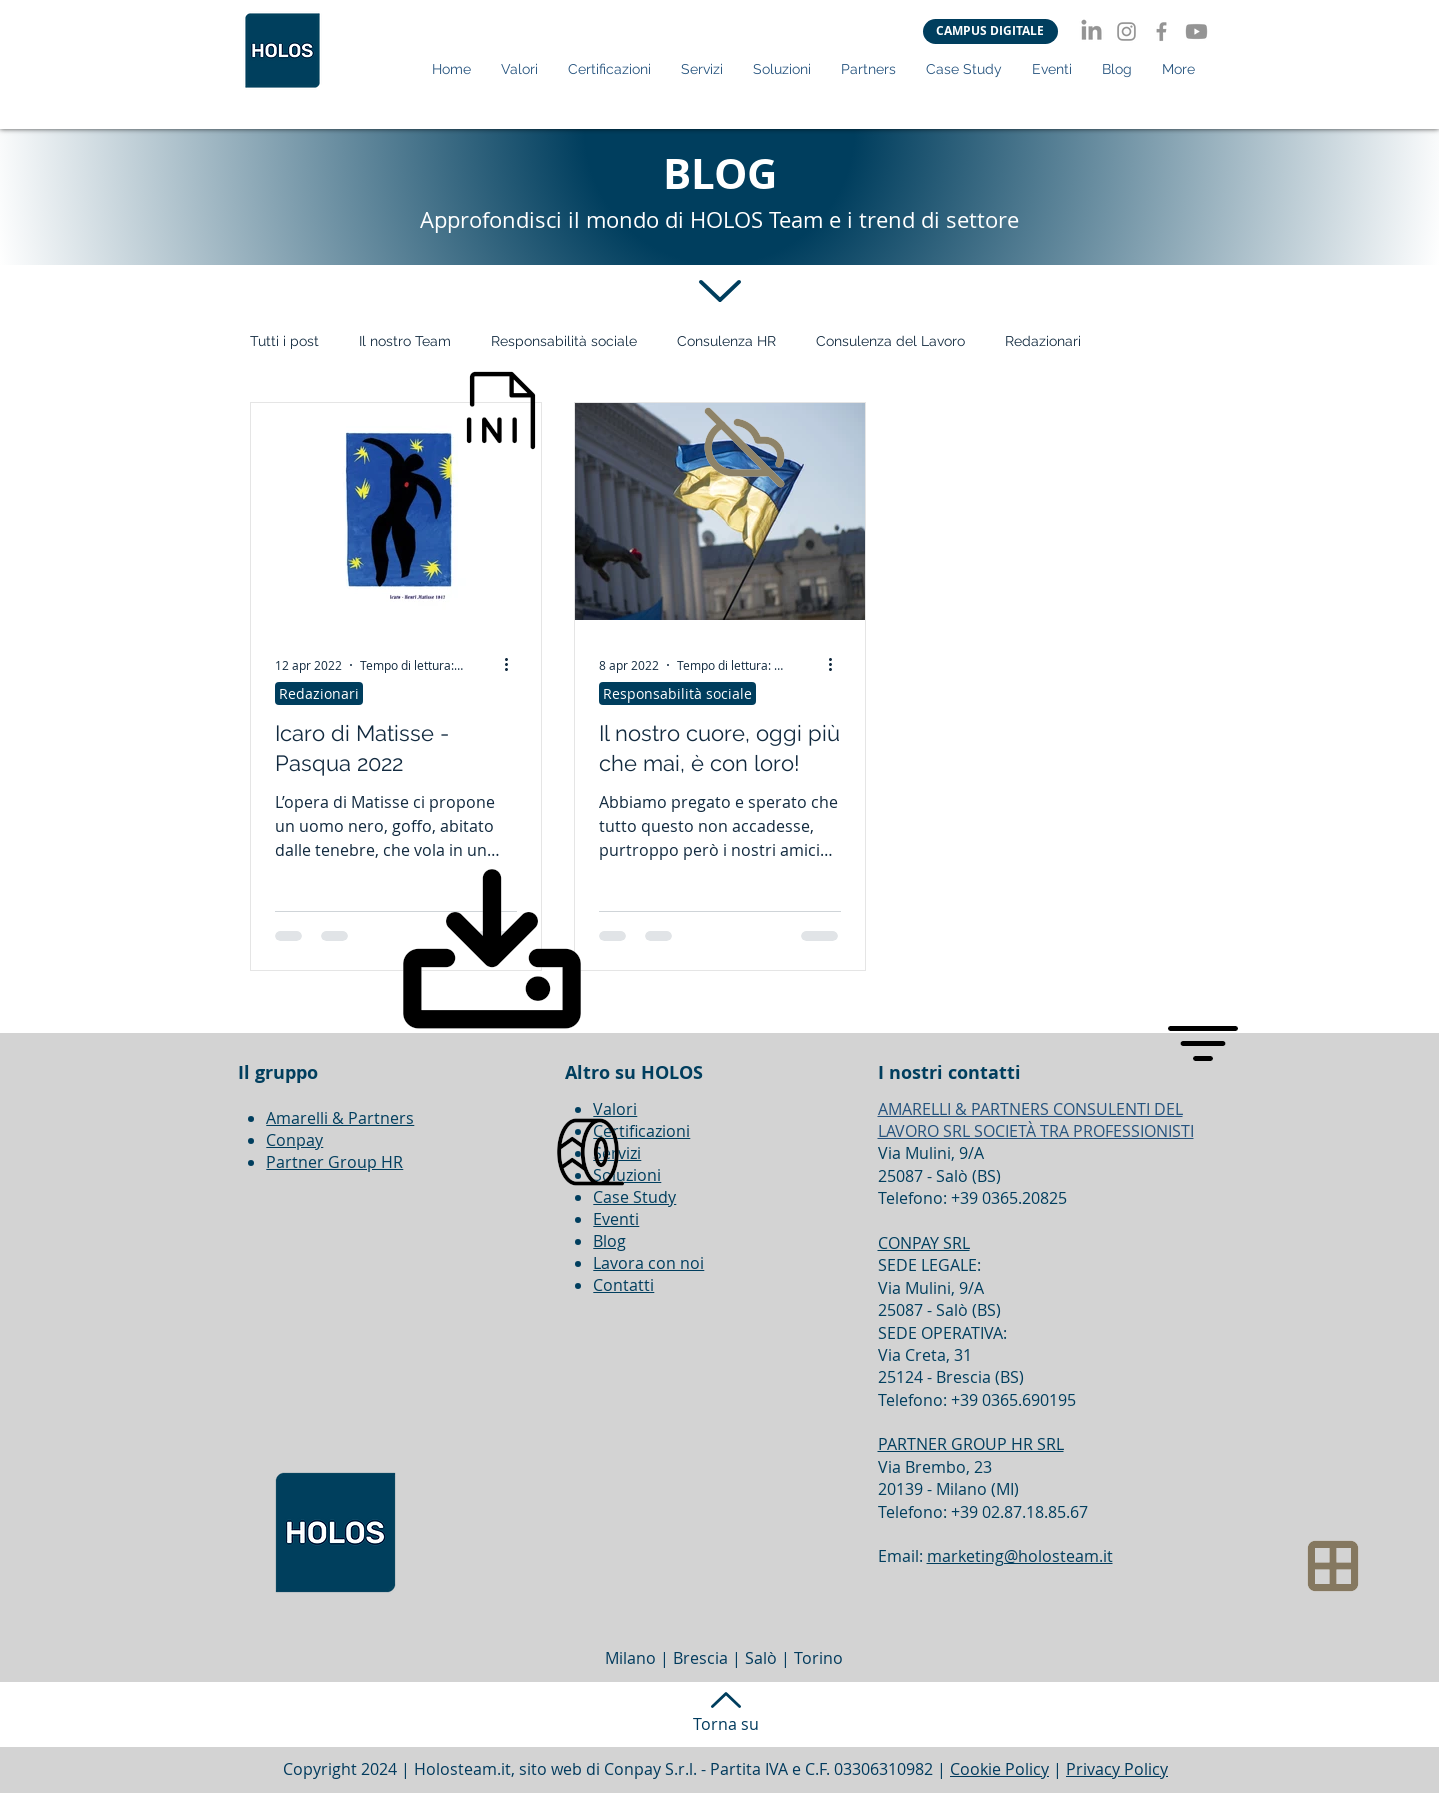 Image resolution: width=1439 pixels, height=1793 pixels. Describe the element at coordinates (1203, 1041) in the screenshot. I see `filter or sort list items` at that location.